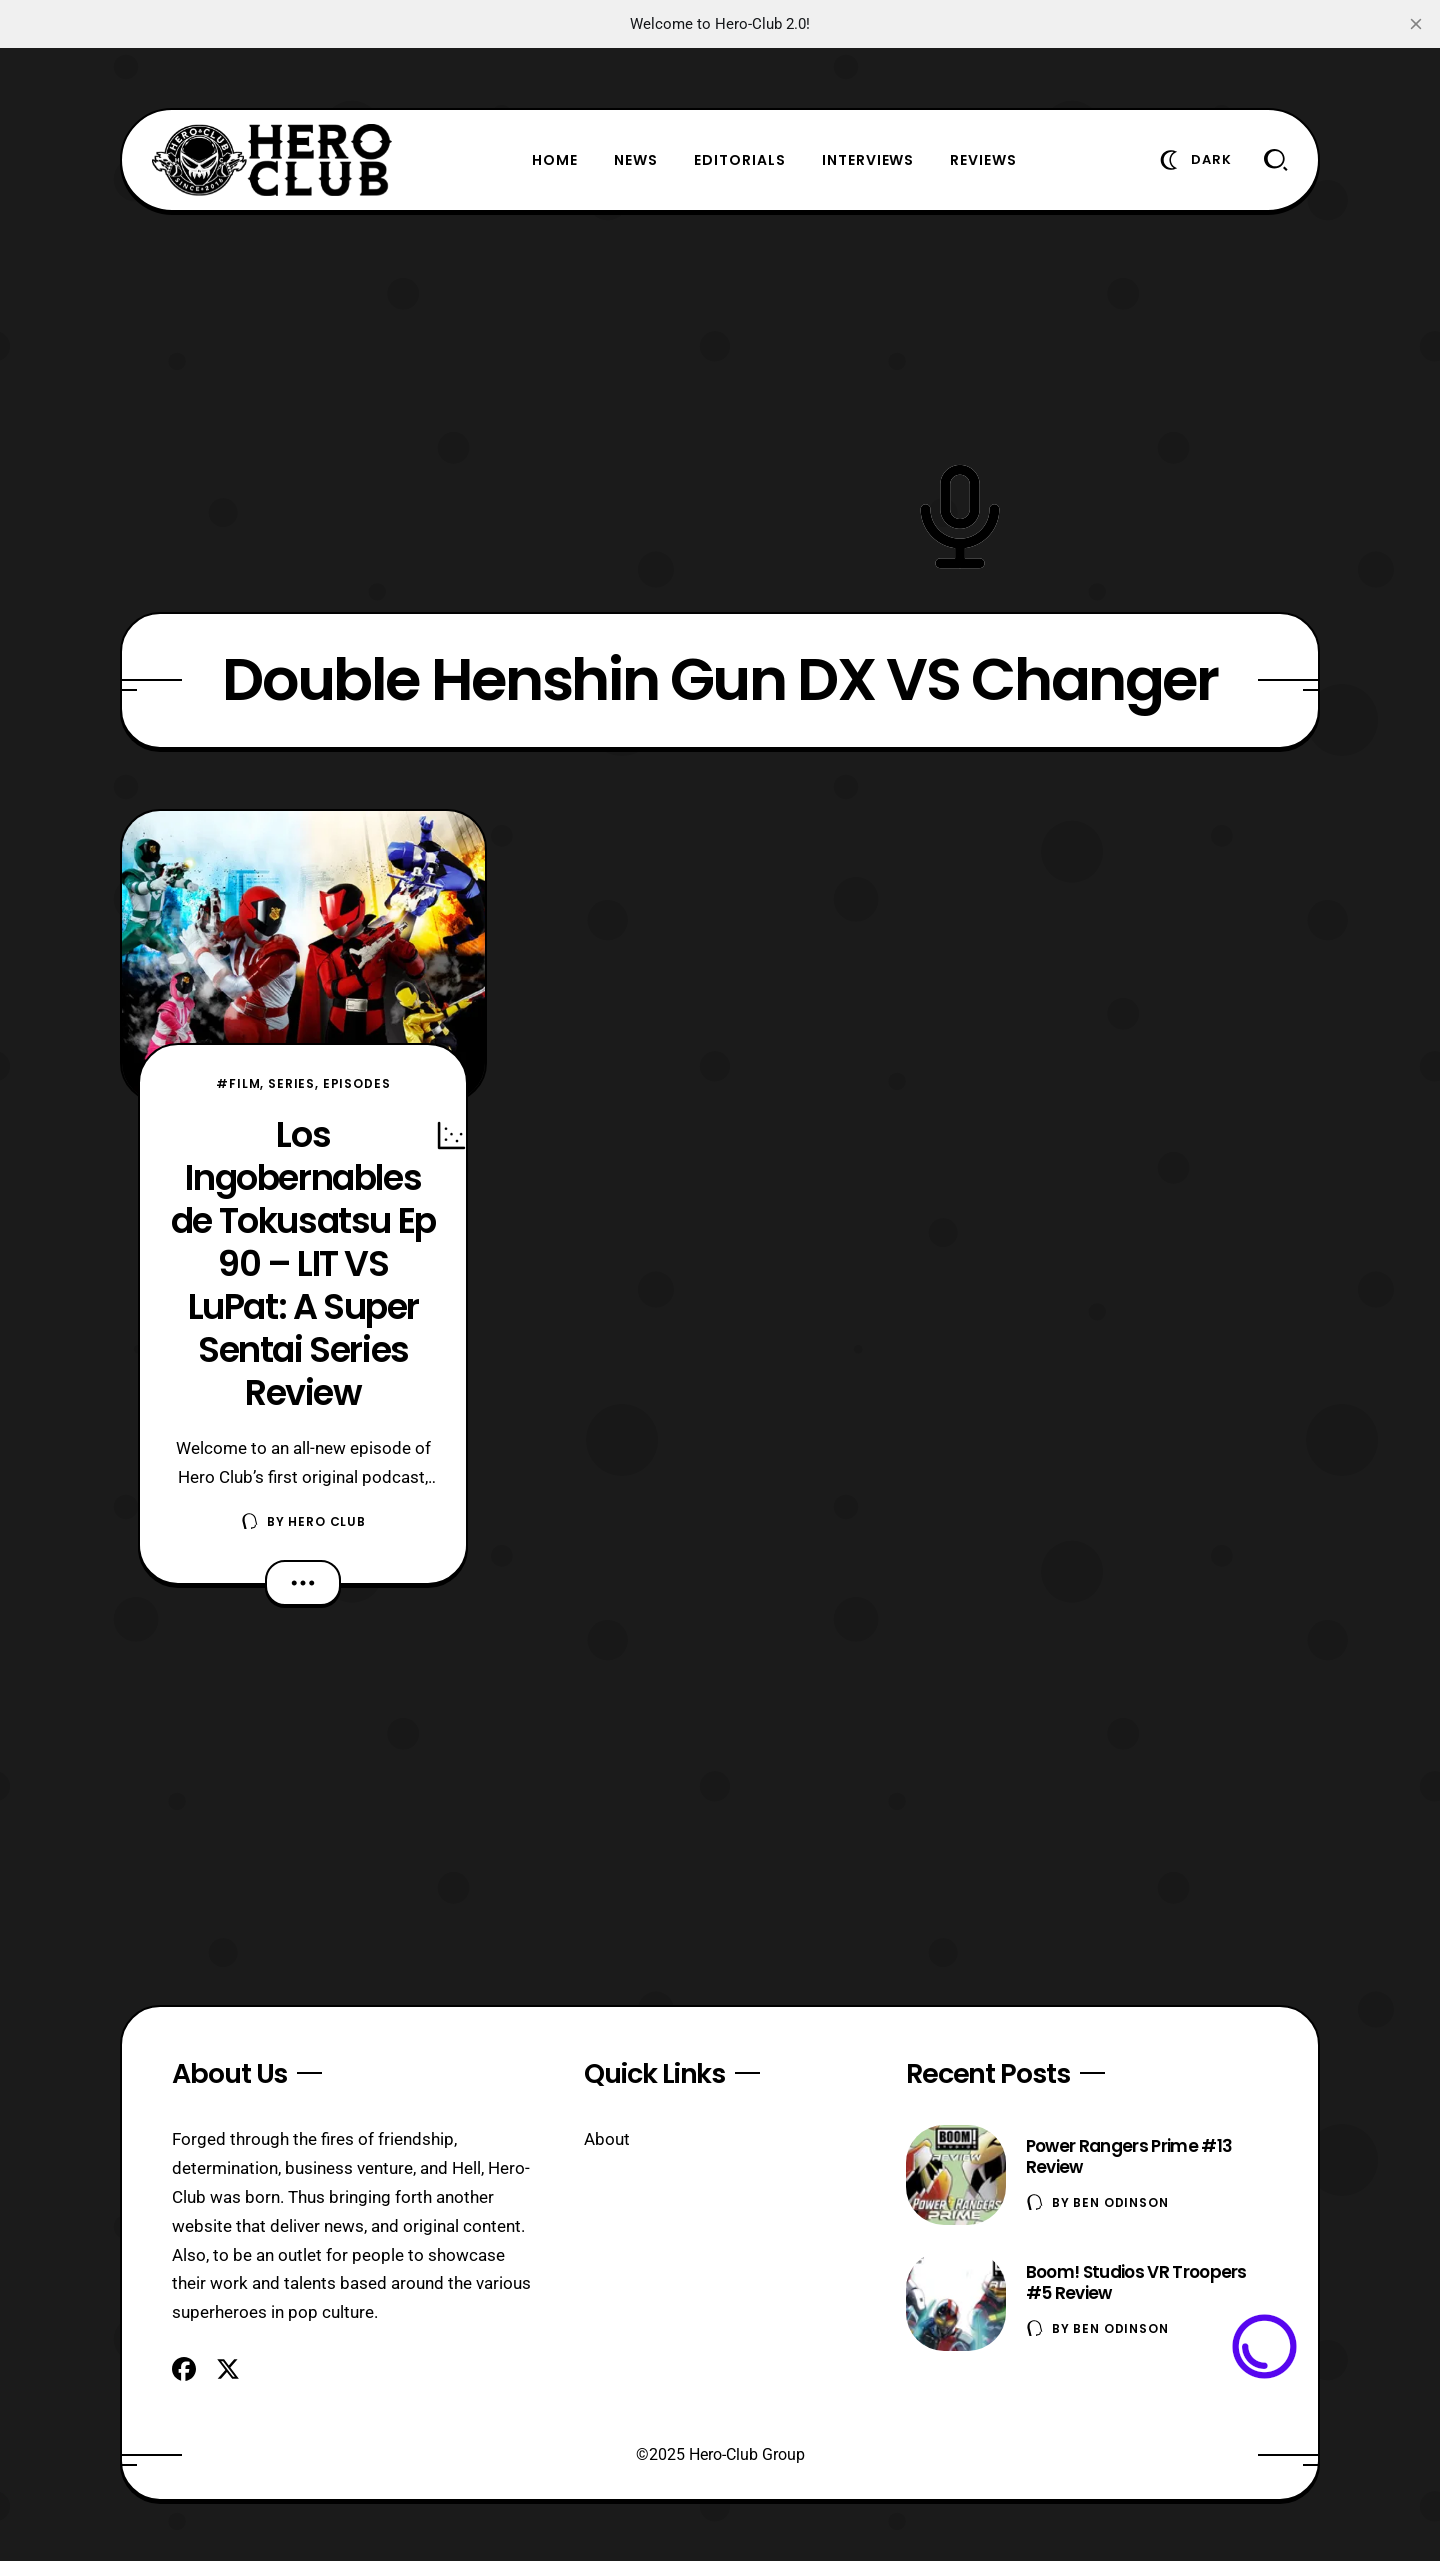  What do you see at coordinates (960, 519) in the screenshot?
I see `tap to start voice input` at bounding box center [960, 519].